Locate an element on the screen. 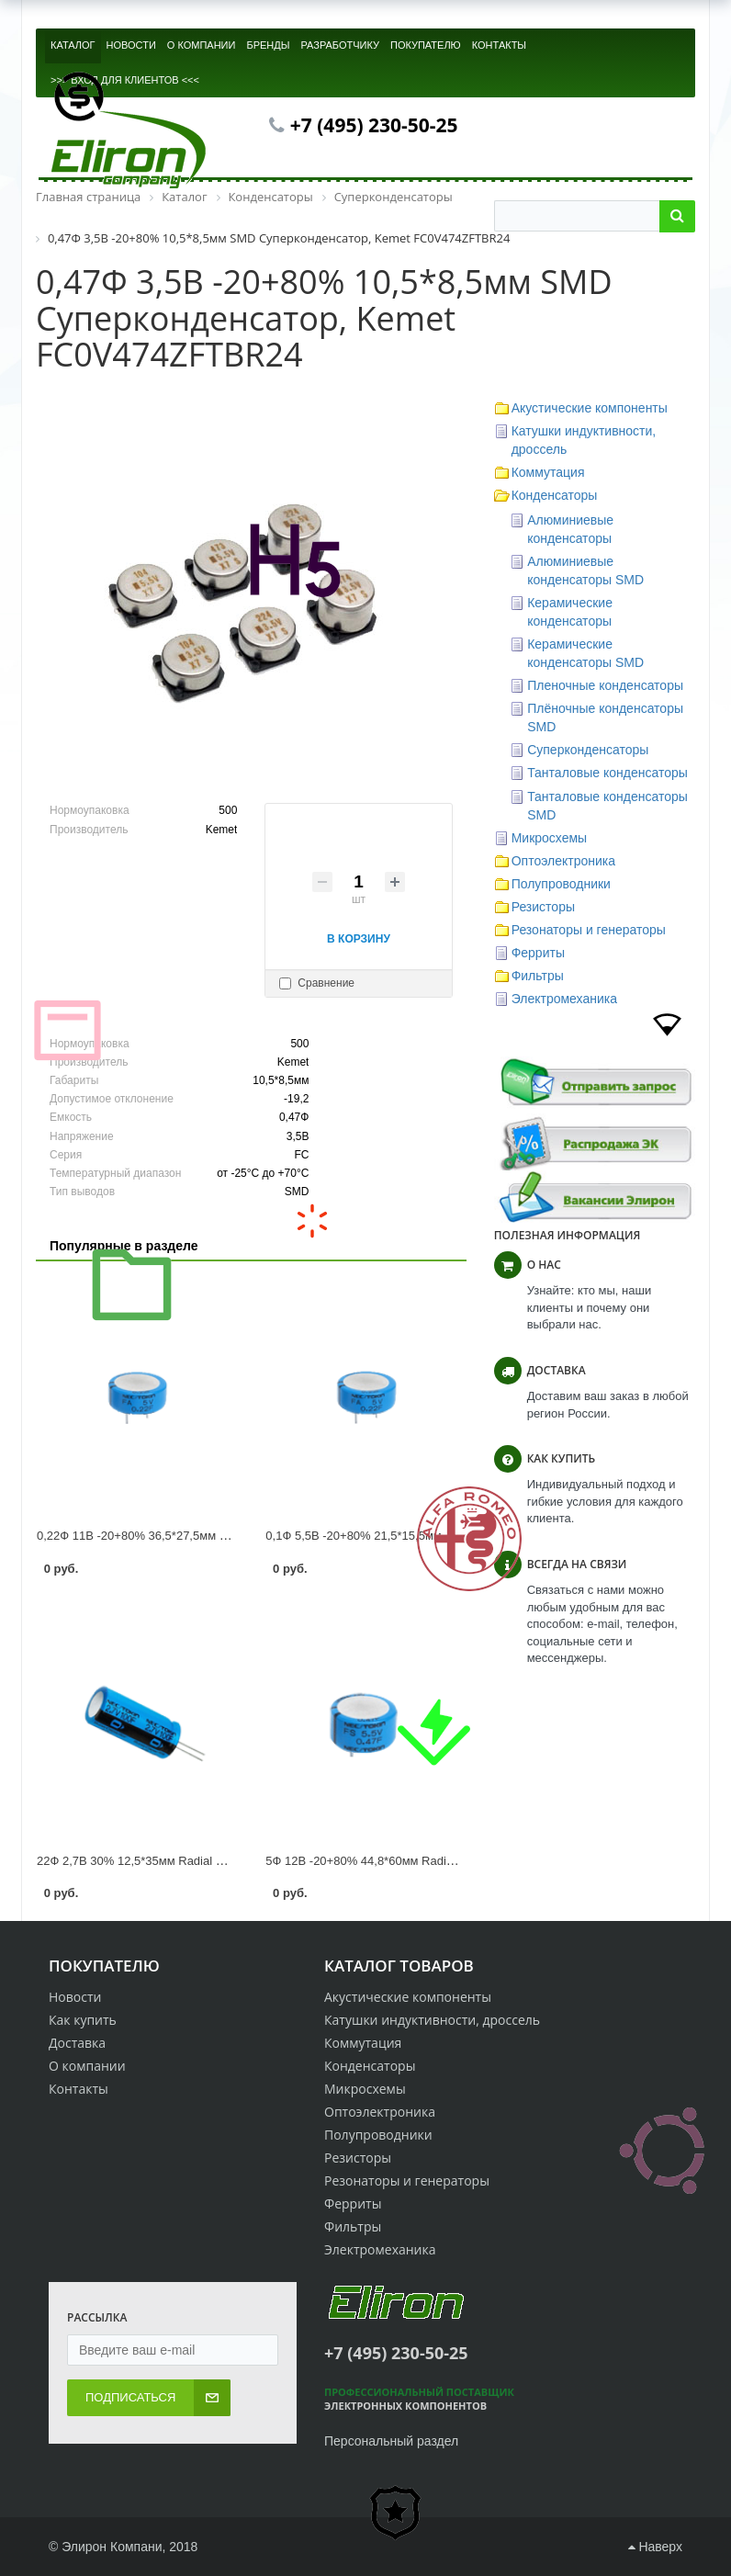 This screenshot has width=731, height=2576. format text as heading level 5 is located at coordinates (295, 559).